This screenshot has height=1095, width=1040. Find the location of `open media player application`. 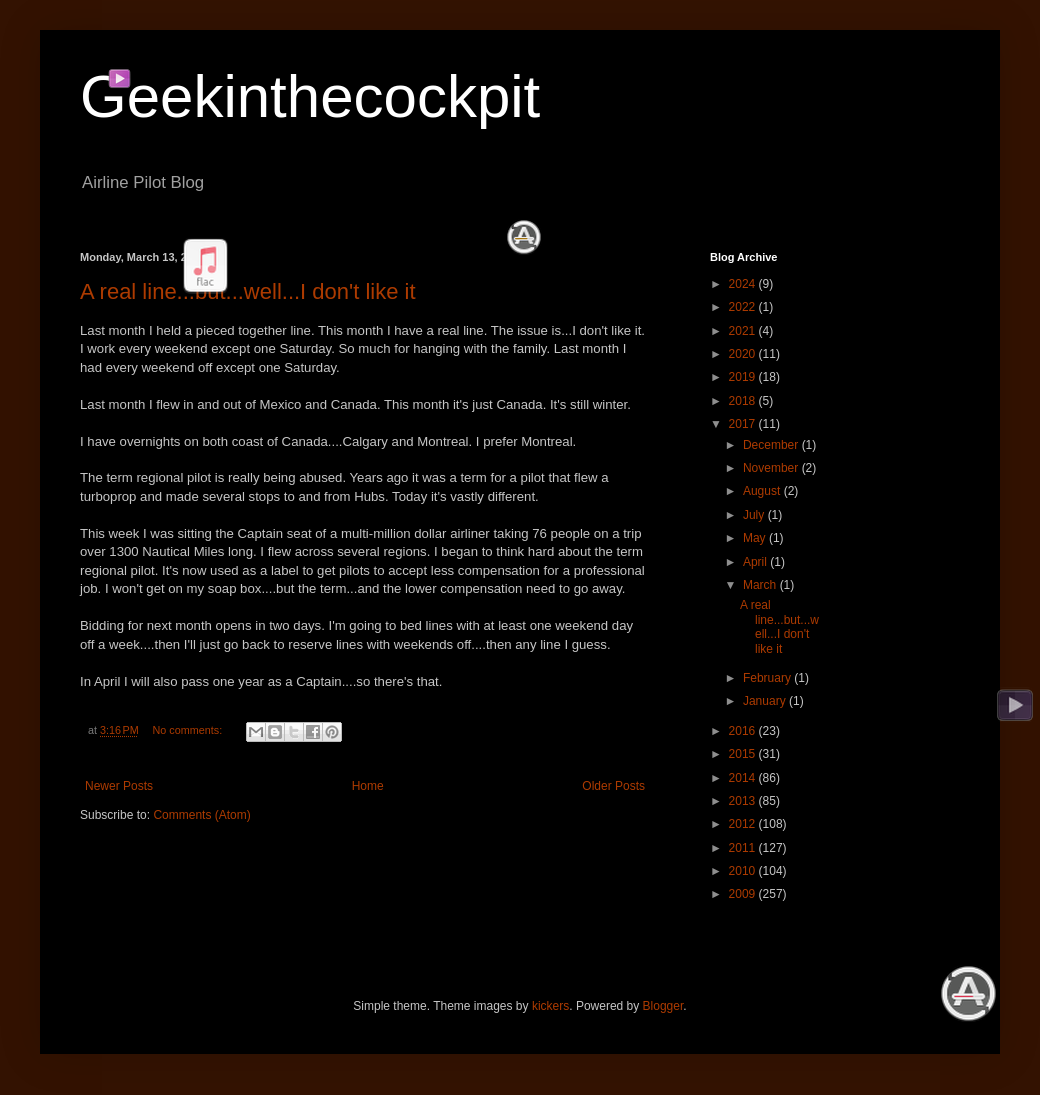

open media player application is located at coordinates (119, 78).